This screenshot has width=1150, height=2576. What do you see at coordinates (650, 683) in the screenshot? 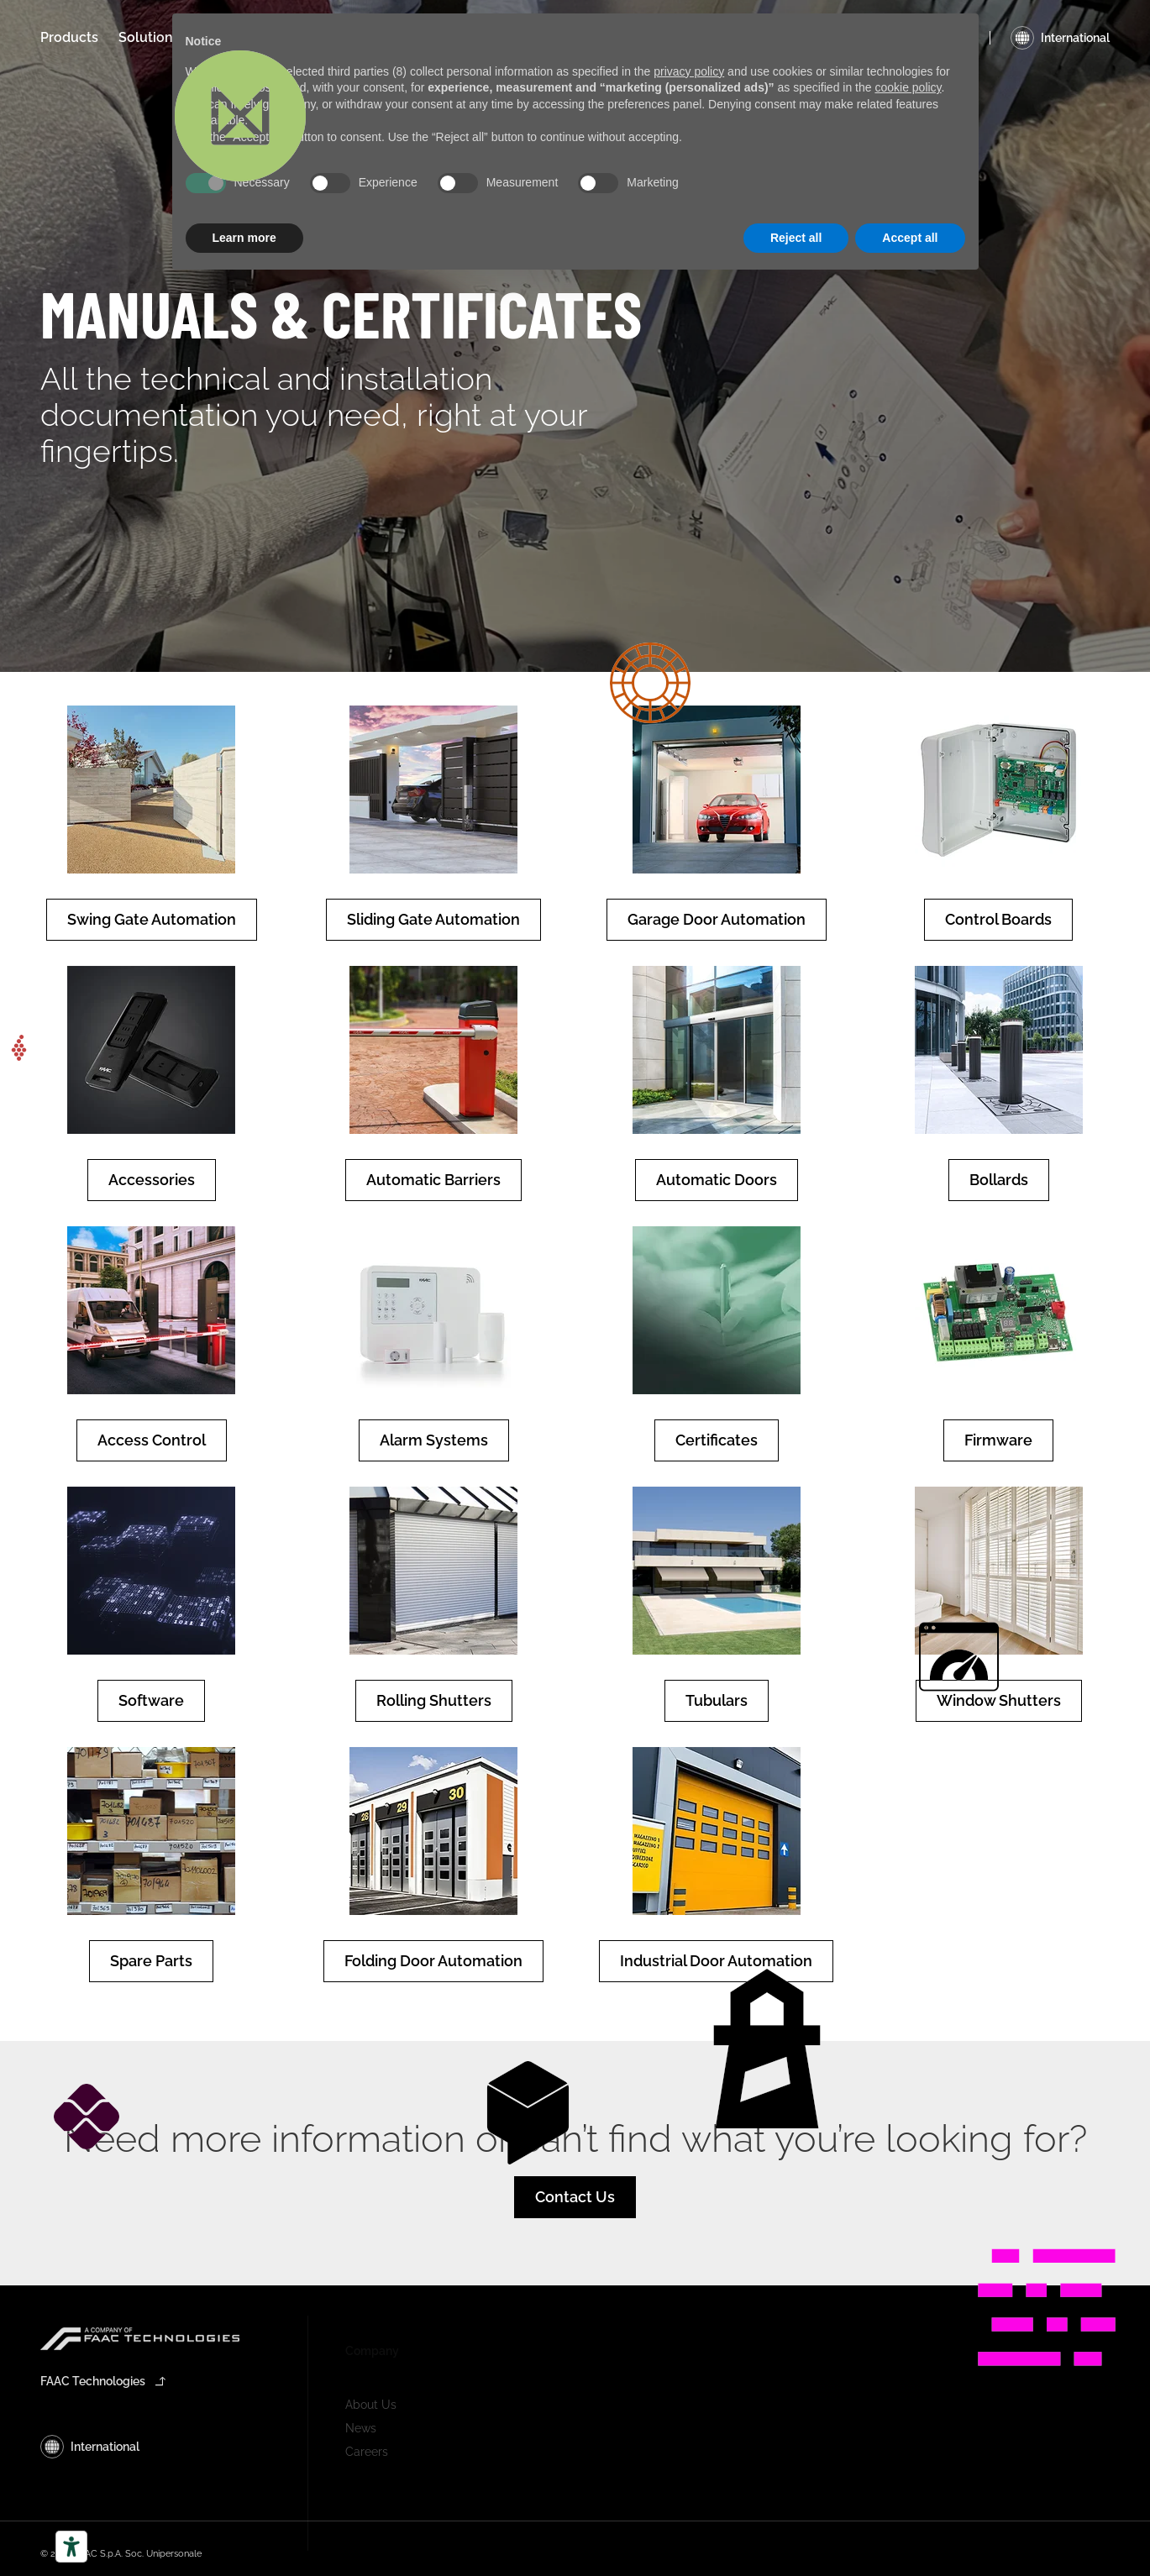
I see `open the VSCO app` at bounding box center [650, 683].